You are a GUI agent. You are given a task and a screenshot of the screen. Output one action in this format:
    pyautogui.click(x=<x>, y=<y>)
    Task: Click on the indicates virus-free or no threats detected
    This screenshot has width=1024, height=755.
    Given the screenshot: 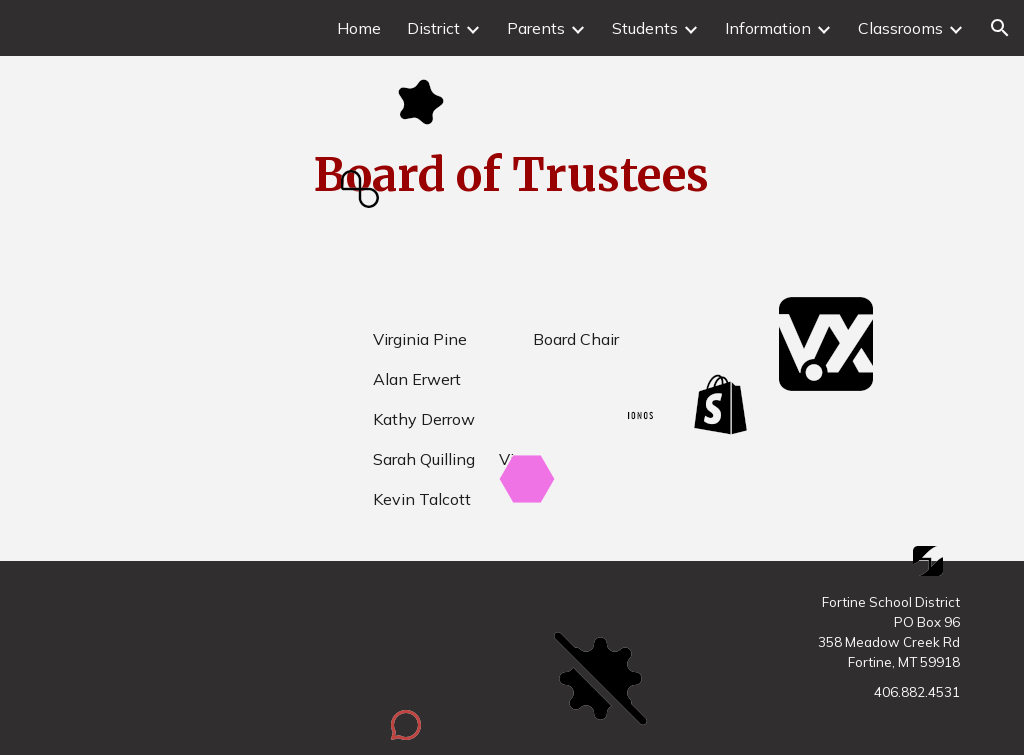 What is the action you would take?
    pyautogui.click(x=600, y=678)
    